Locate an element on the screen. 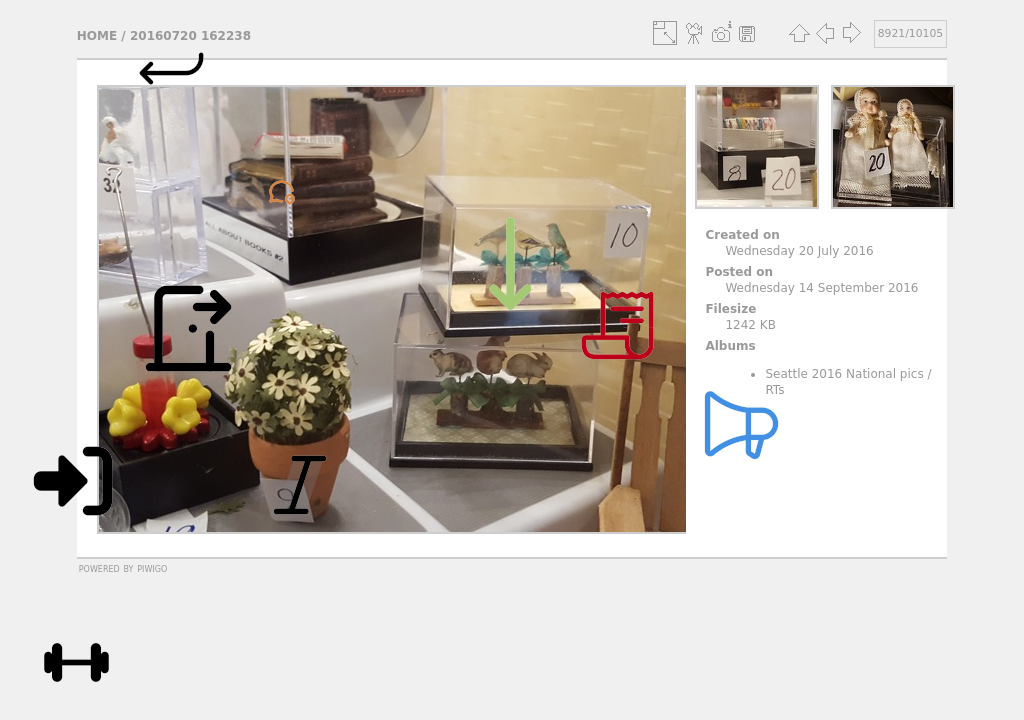 The height and width of the screenshot is (720, 1024). pin a conversation to a location is located at coordinates (281, 191).